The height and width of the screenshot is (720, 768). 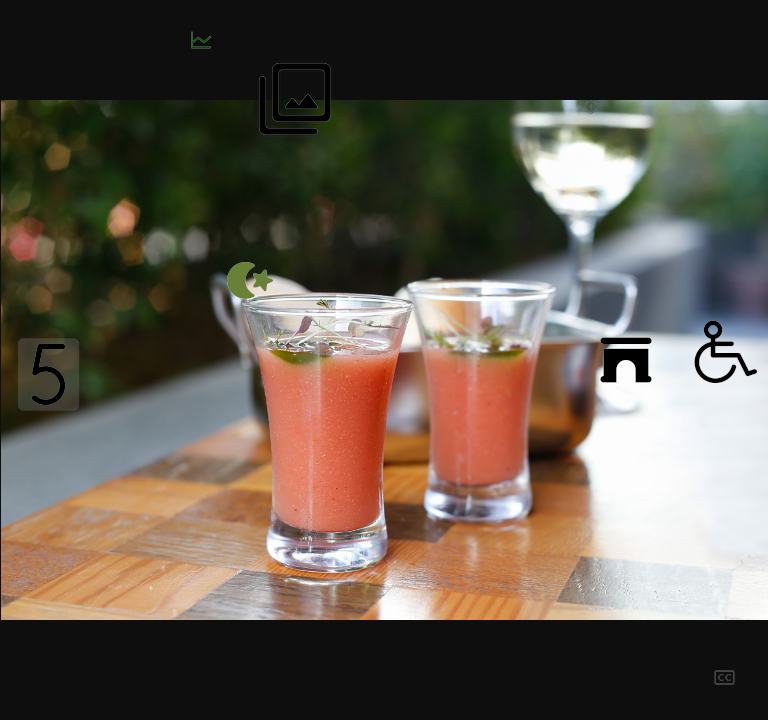 What do you see at coordinates (360, 330) in the screenshot?
I see `indicates weak cellular network signal` at bounding box center [360, 330].